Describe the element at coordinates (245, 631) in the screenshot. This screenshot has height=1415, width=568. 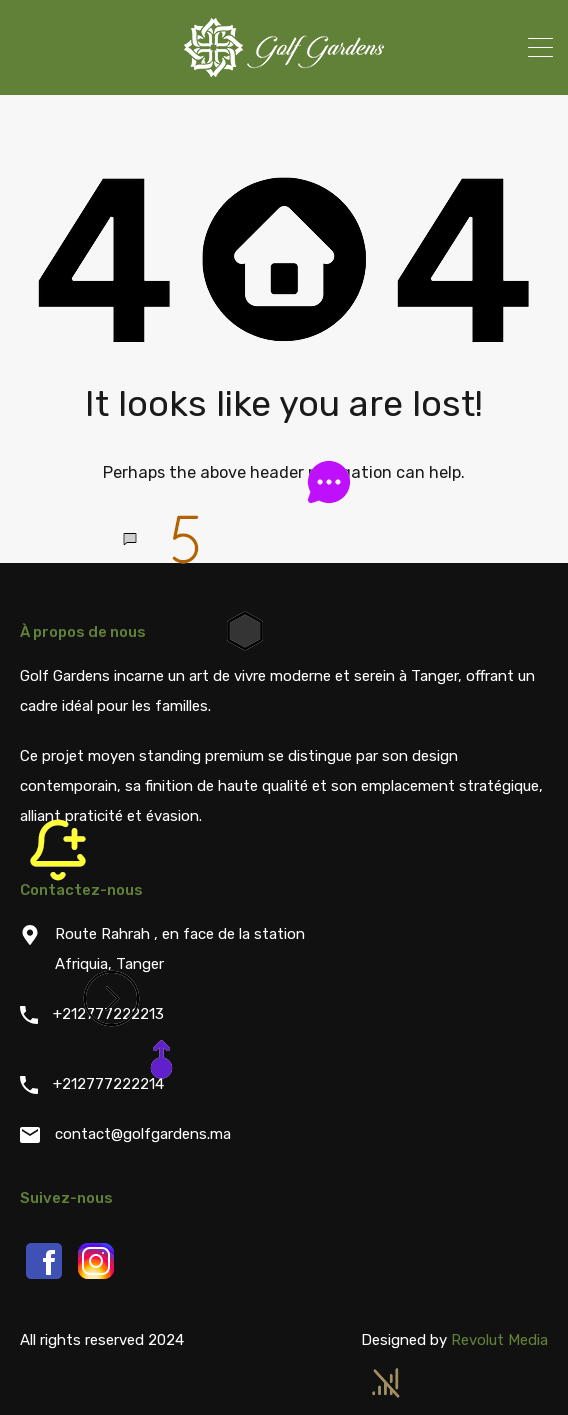
I see `generic shape or container element` at that location.